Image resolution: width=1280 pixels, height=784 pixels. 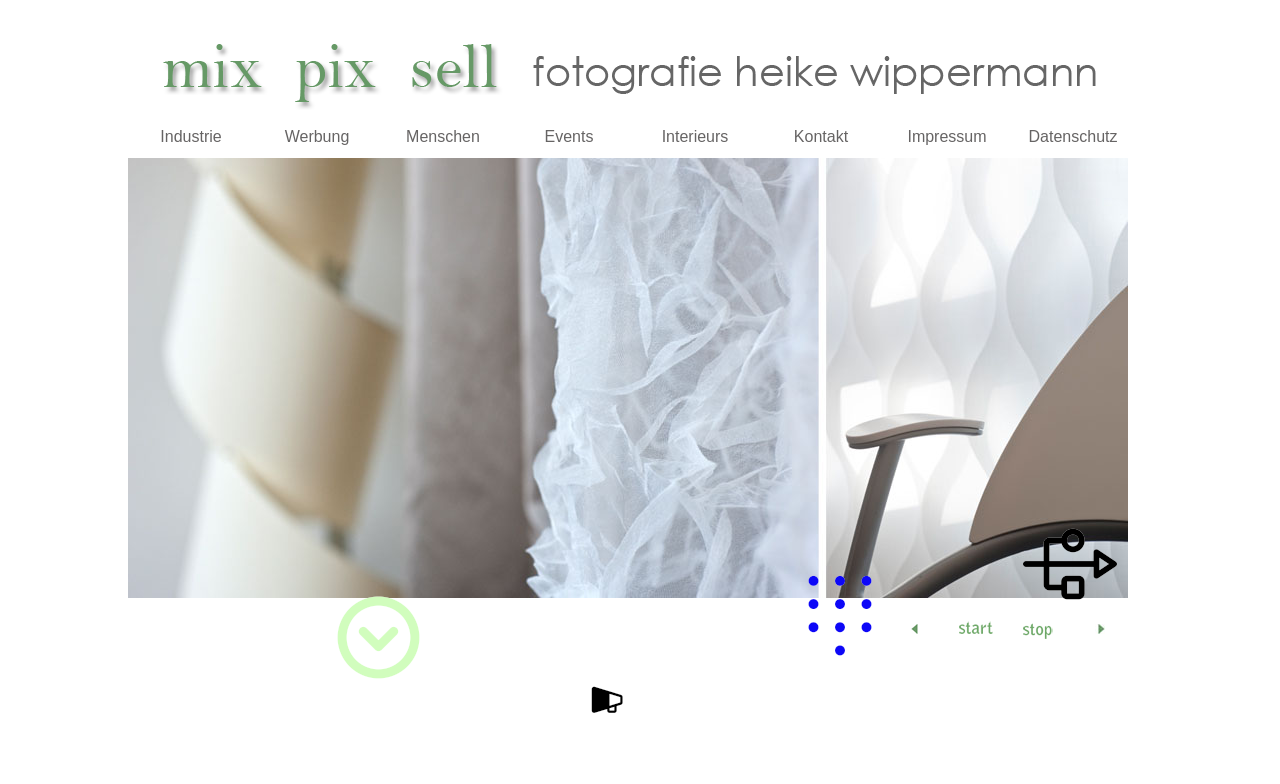 What do you see at coordinates (1070, 564) in the screenshot?
I see `connect a usb device` at bounding box center [1070, 564].